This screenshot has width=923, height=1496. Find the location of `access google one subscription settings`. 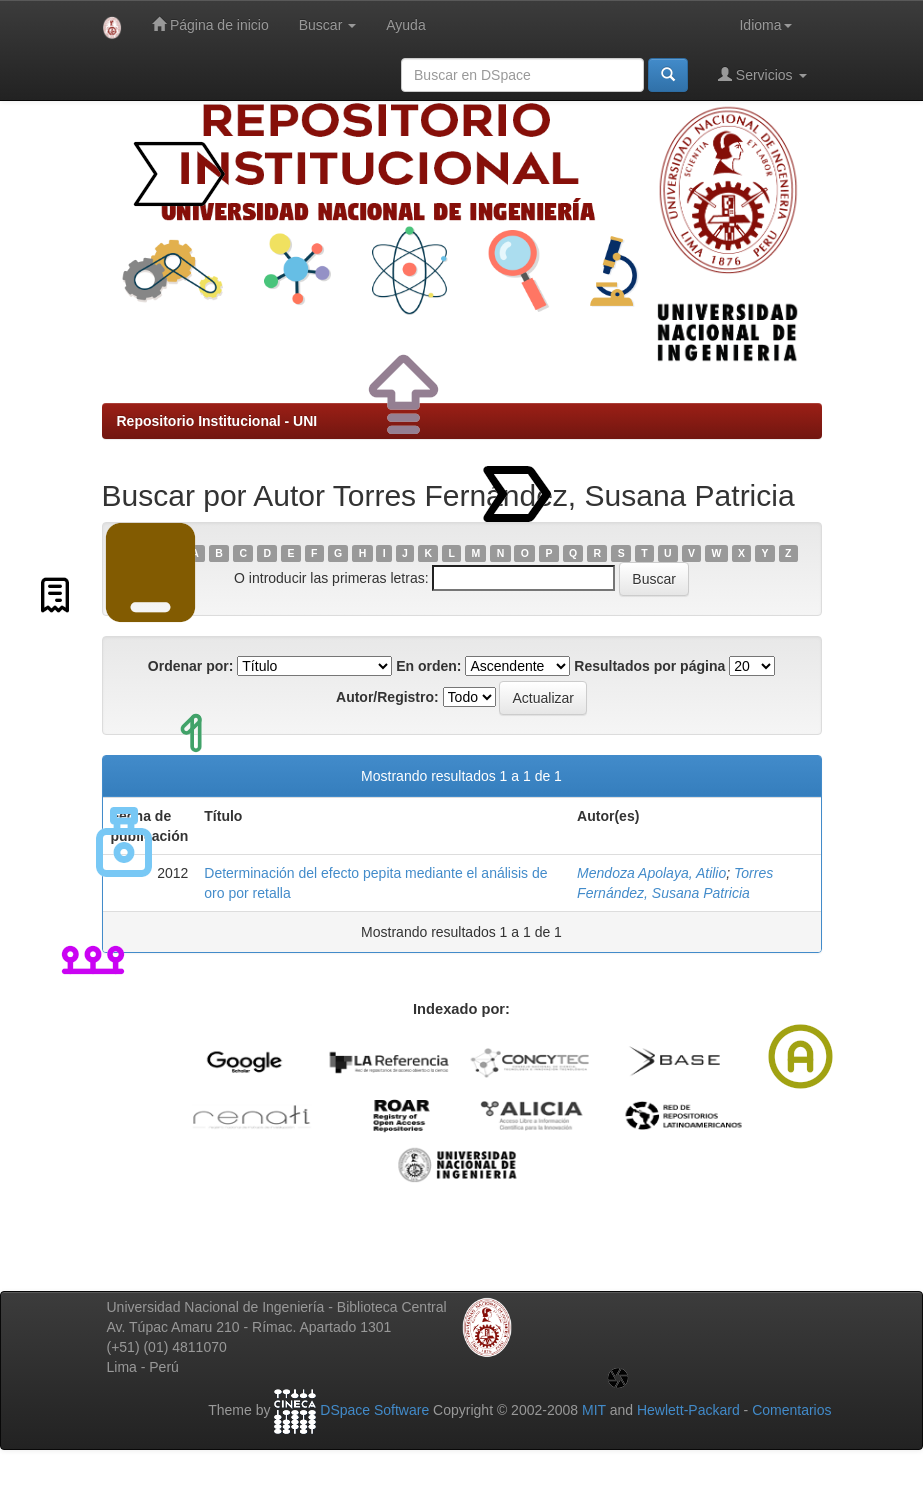

access google one subscription settings is located at coordinates (194, 733).